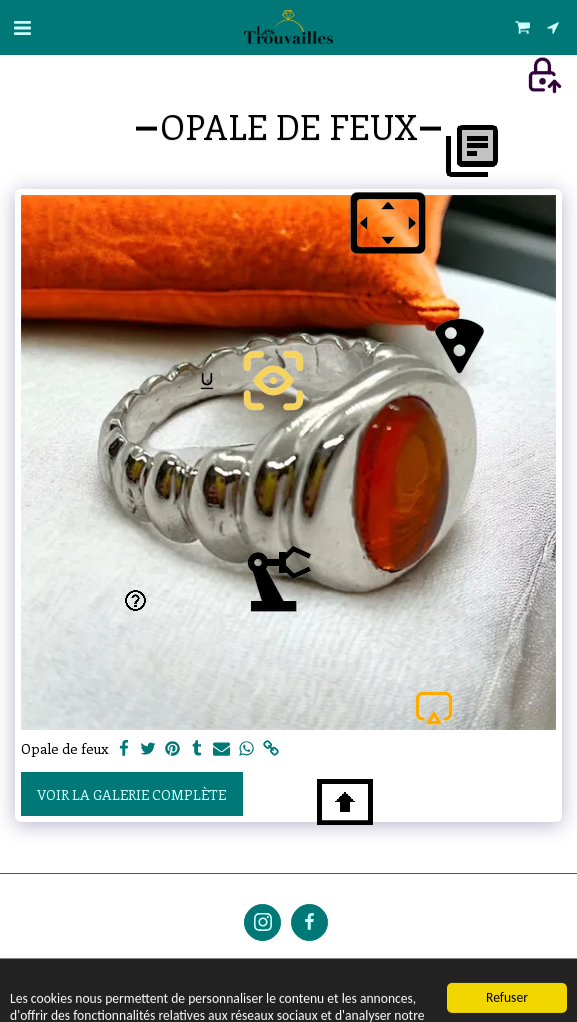 This screenshot has width=577, height=1022. Describe the element at coordinates (472, 151) in the screenshot. I see `access your library or reading list` at that location.